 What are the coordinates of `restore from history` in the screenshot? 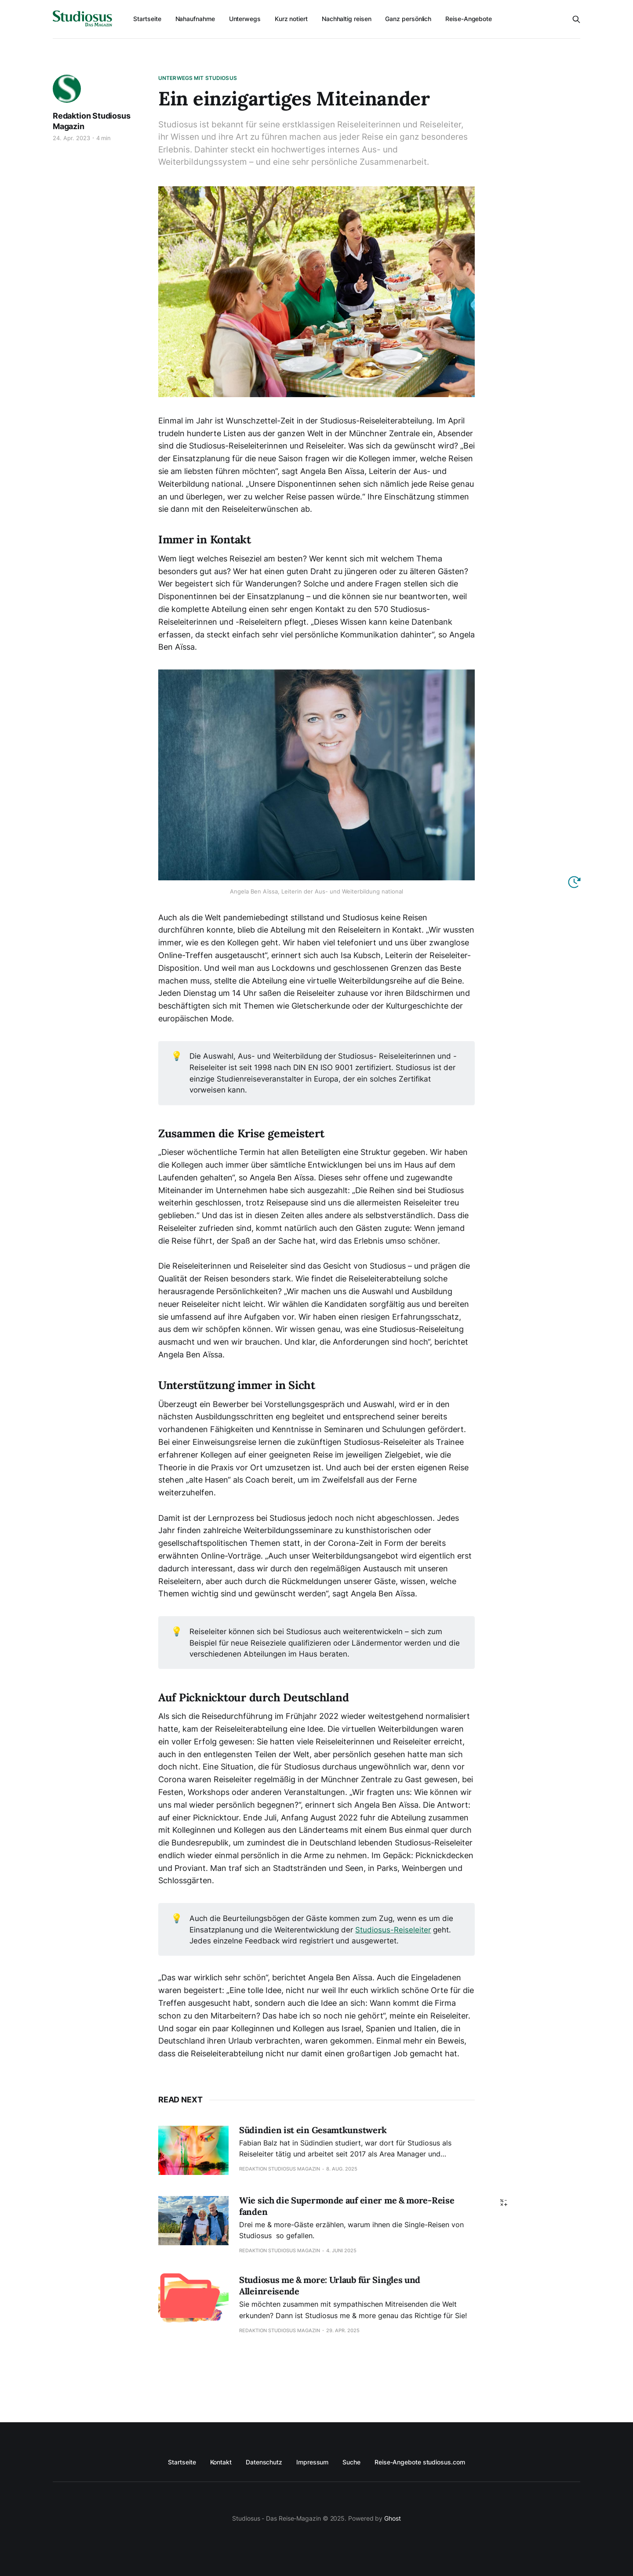 It's located at (574, 882).